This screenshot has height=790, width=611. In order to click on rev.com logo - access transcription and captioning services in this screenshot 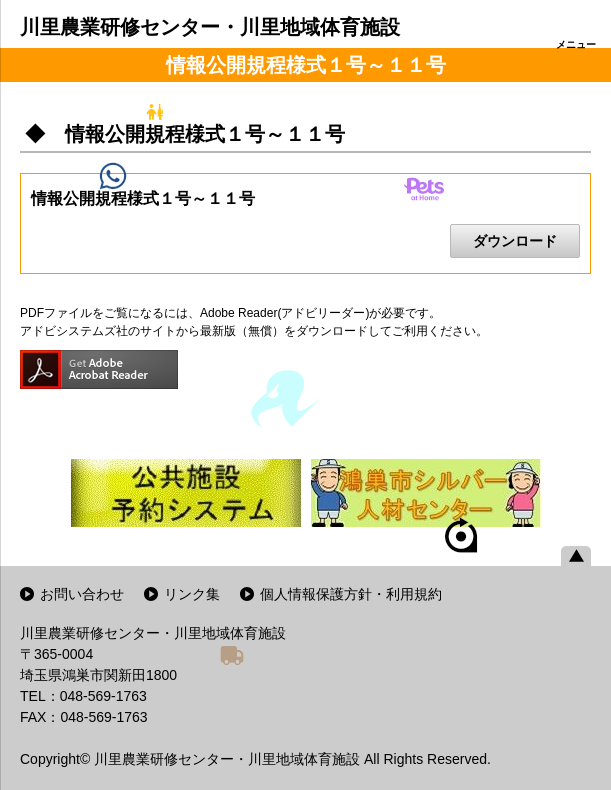, I will do `click(461, 535)`.